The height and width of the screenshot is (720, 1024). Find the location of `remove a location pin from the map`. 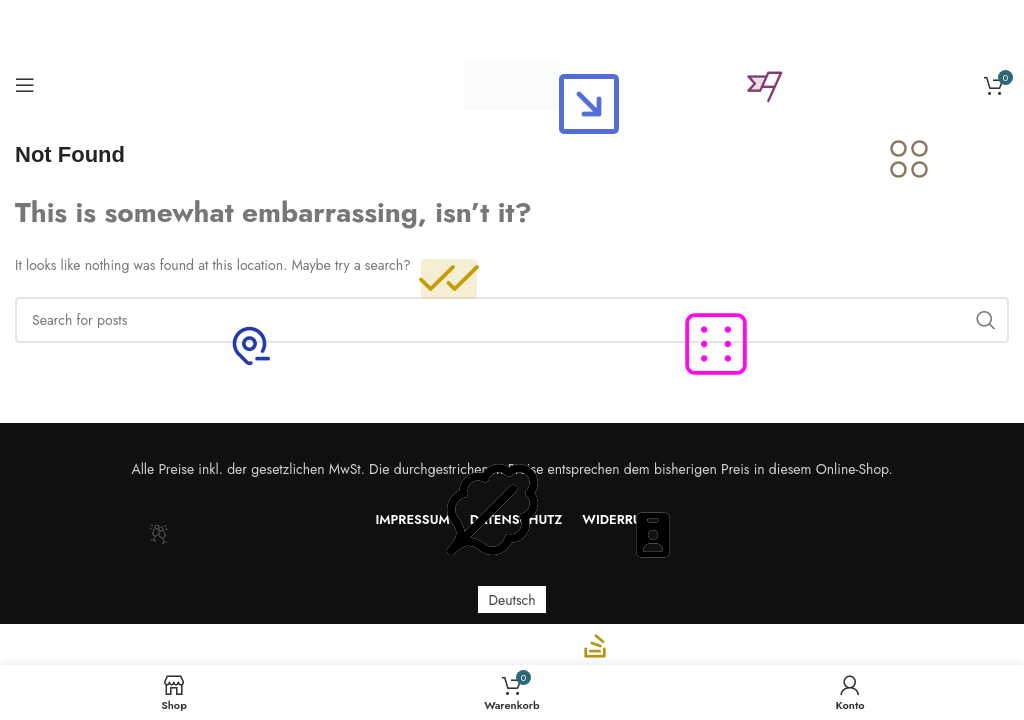

remove a location pin from the map is located at coordinates (249, 345).